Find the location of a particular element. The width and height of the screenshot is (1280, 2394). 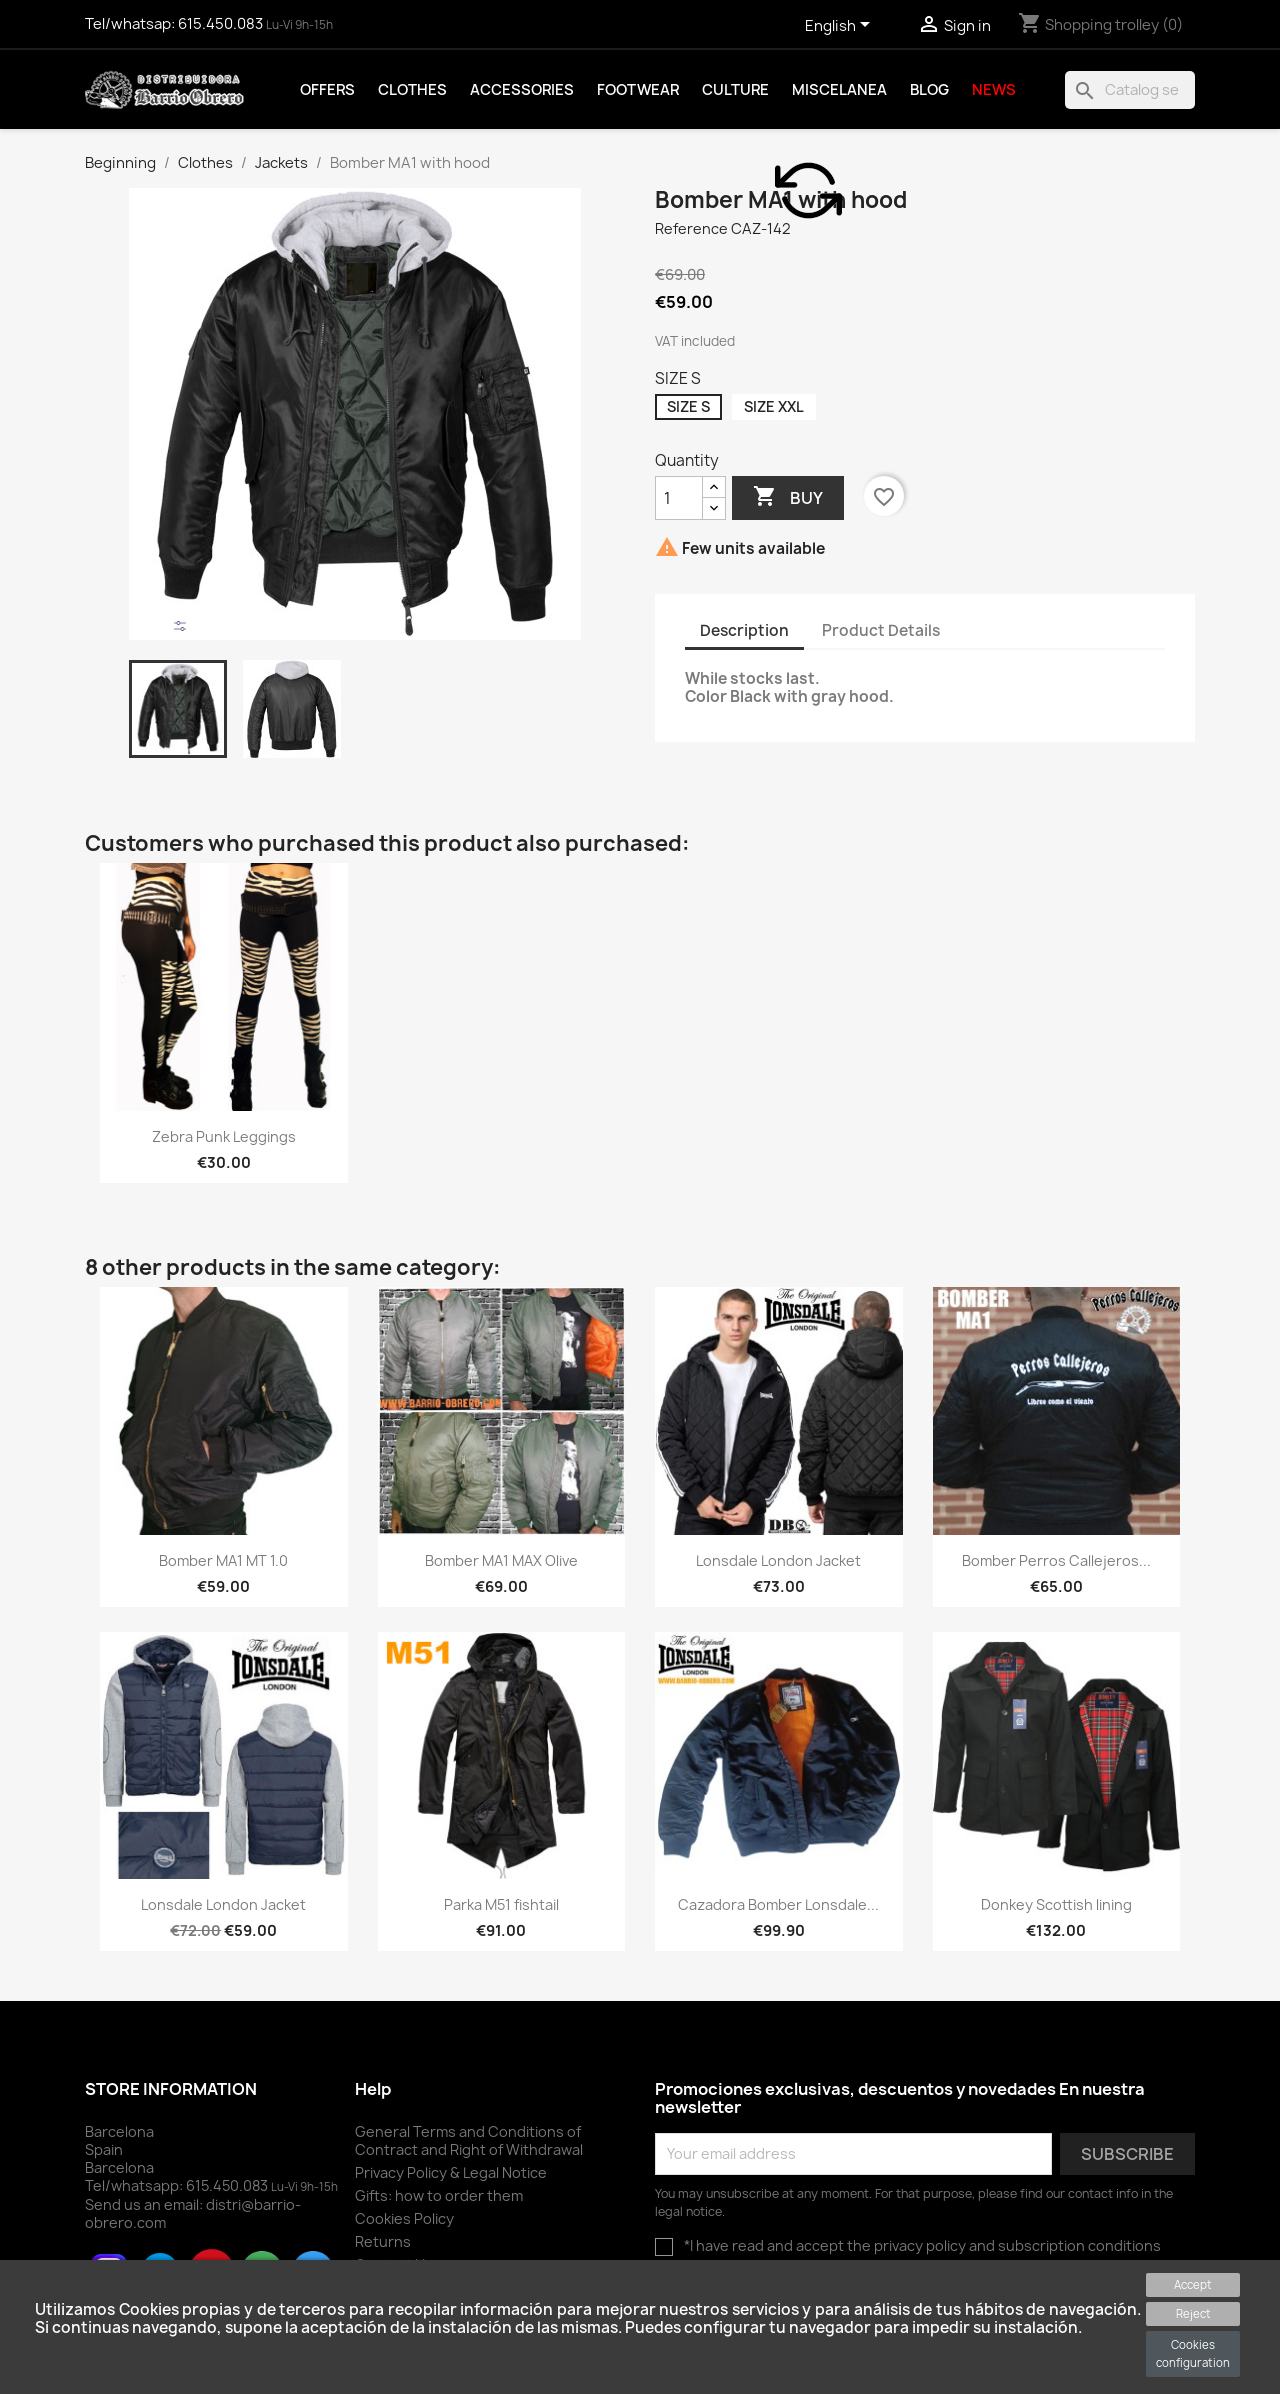

adjust settings or preferences is located at coordinates (180, 626).